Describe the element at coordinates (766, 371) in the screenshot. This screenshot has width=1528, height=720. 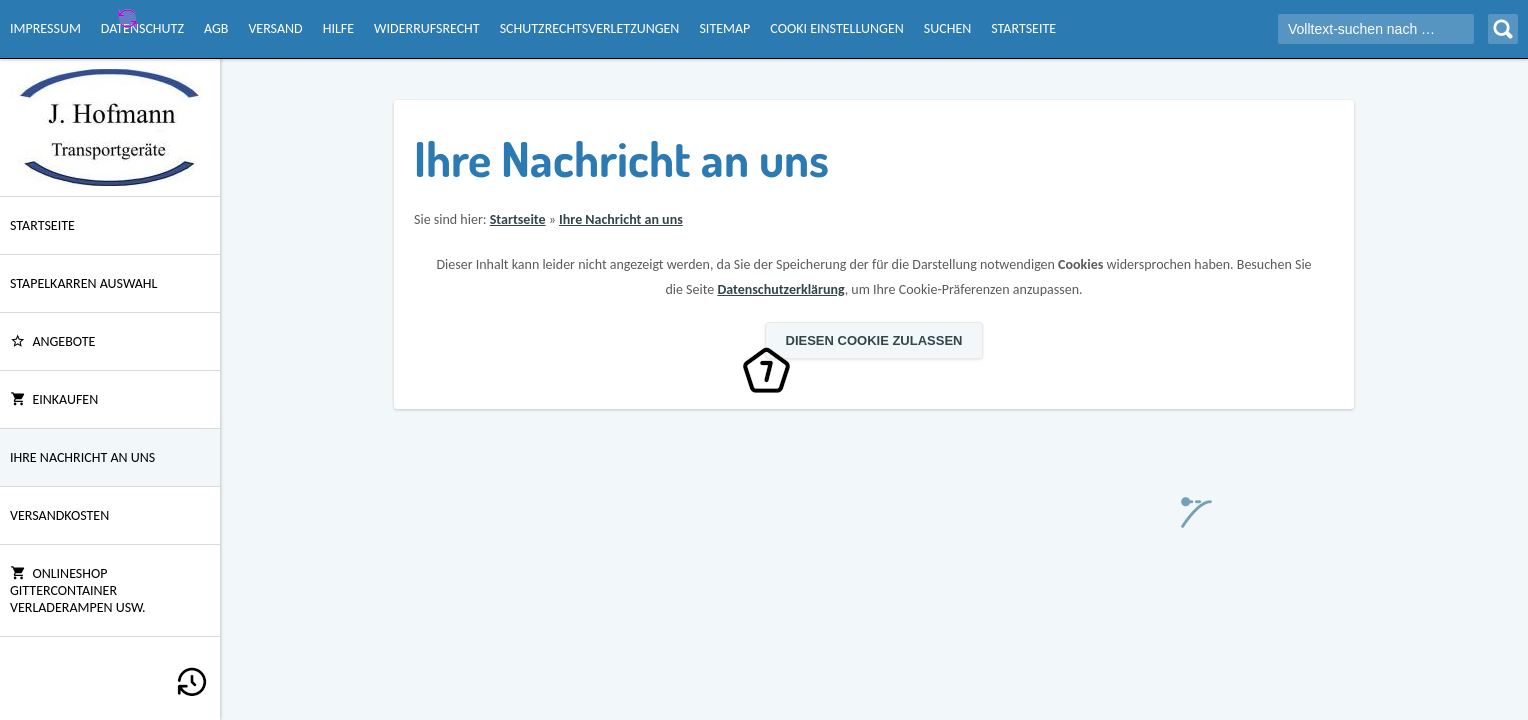
I see `indicates step 7 in a multi-step process` at that location.